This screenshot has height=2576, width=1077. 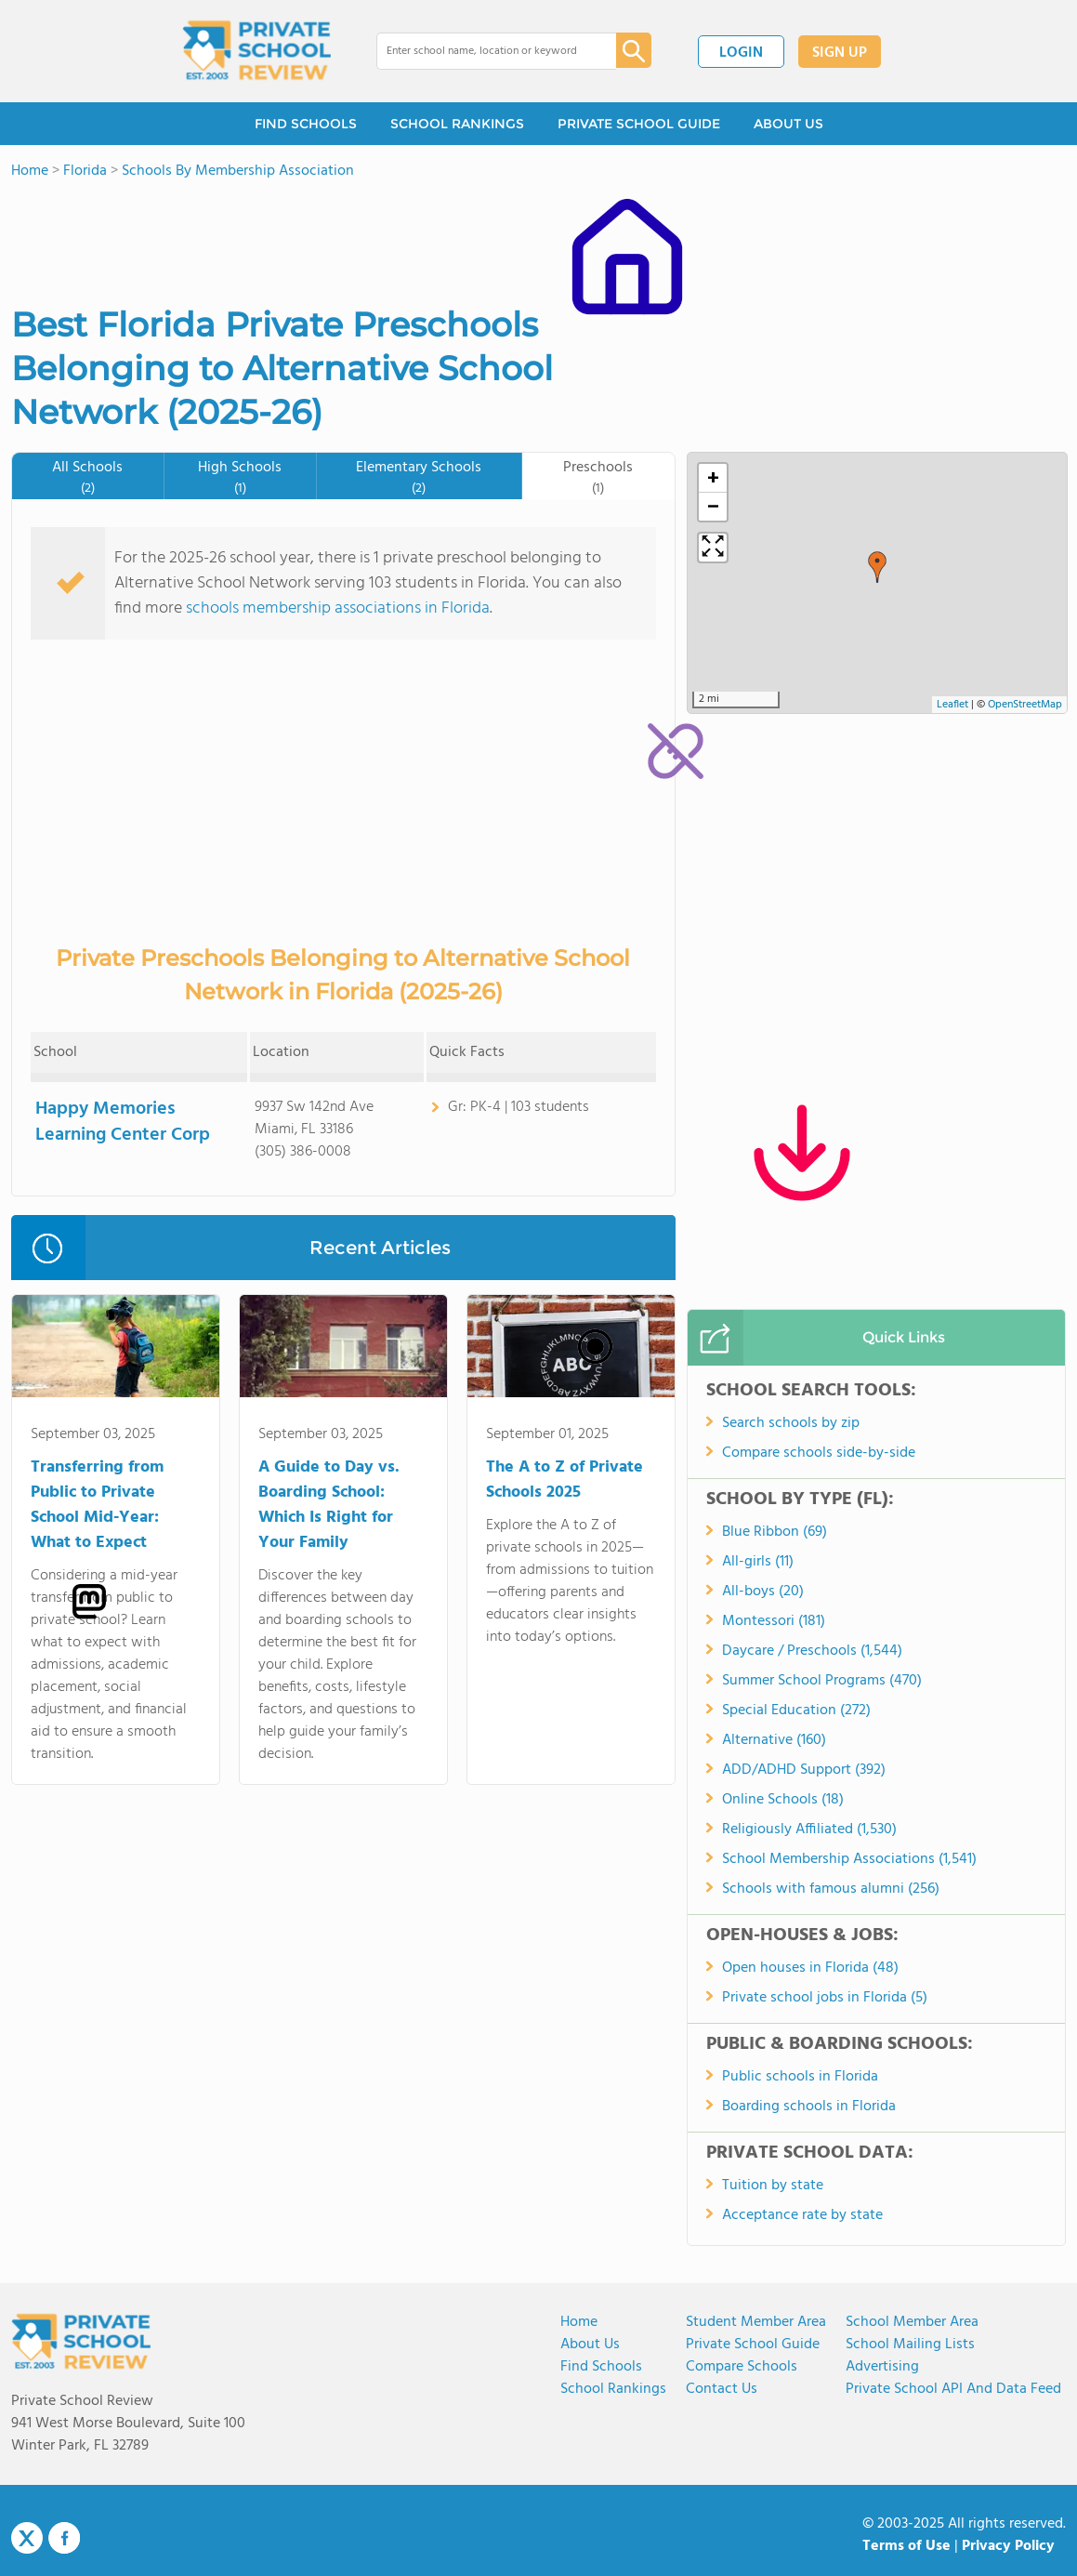 What do you see at coordinates (676, 751) in the screenshot?
I see `remove or disable bandage/healing indicator` at bounding box center [676, 751].